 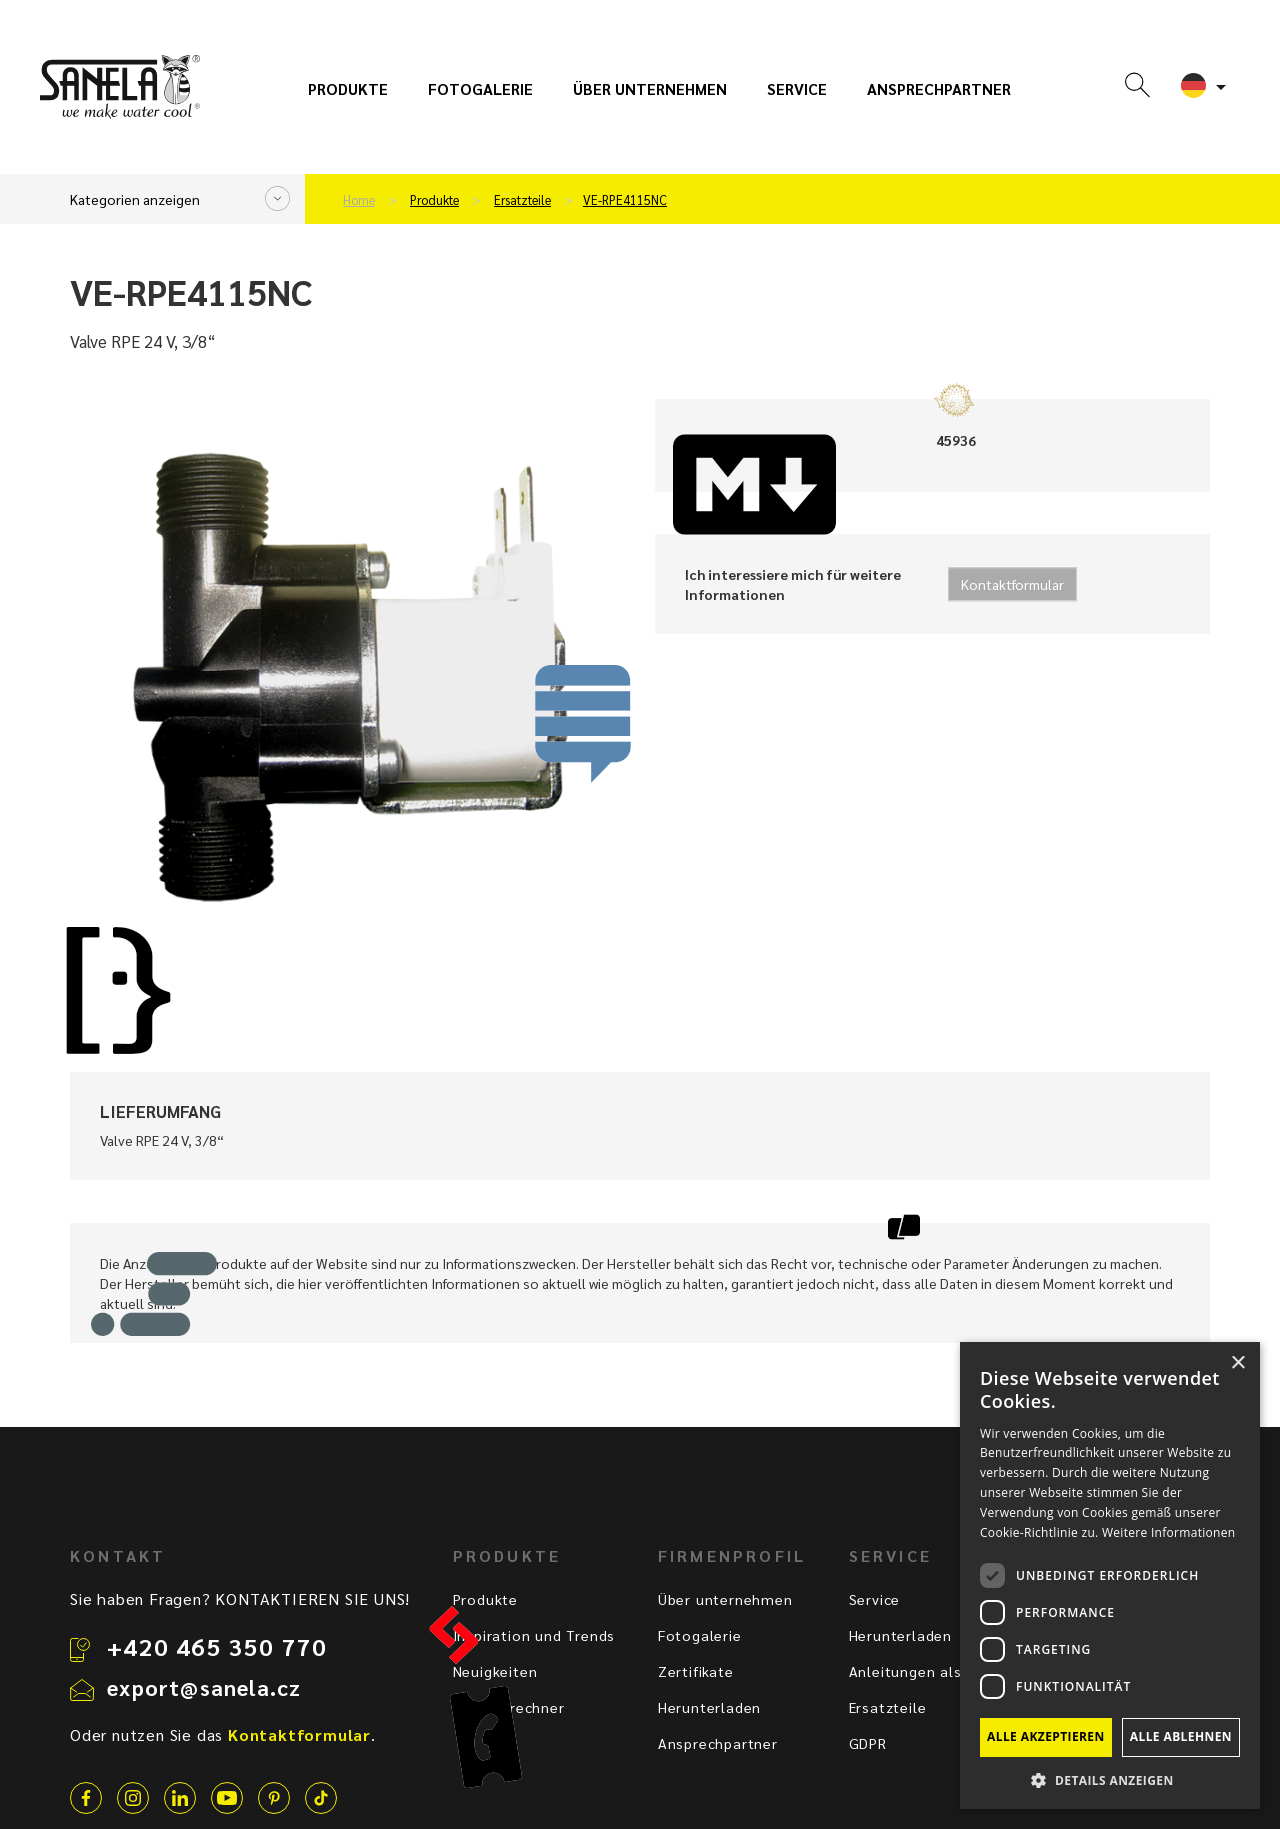 I want to click on visit stack exchange community, so click(x=583, y=724).